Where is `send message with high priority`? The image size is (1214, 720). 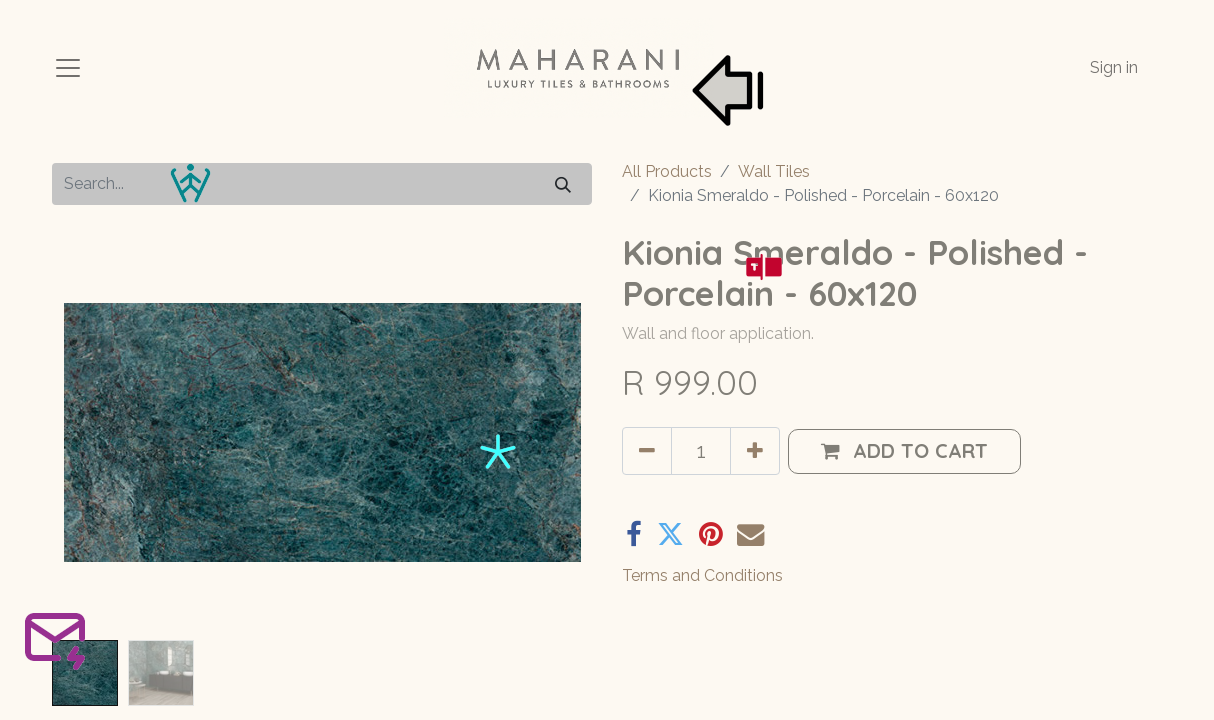
send message with high priority is located at coordinates (55, 637).